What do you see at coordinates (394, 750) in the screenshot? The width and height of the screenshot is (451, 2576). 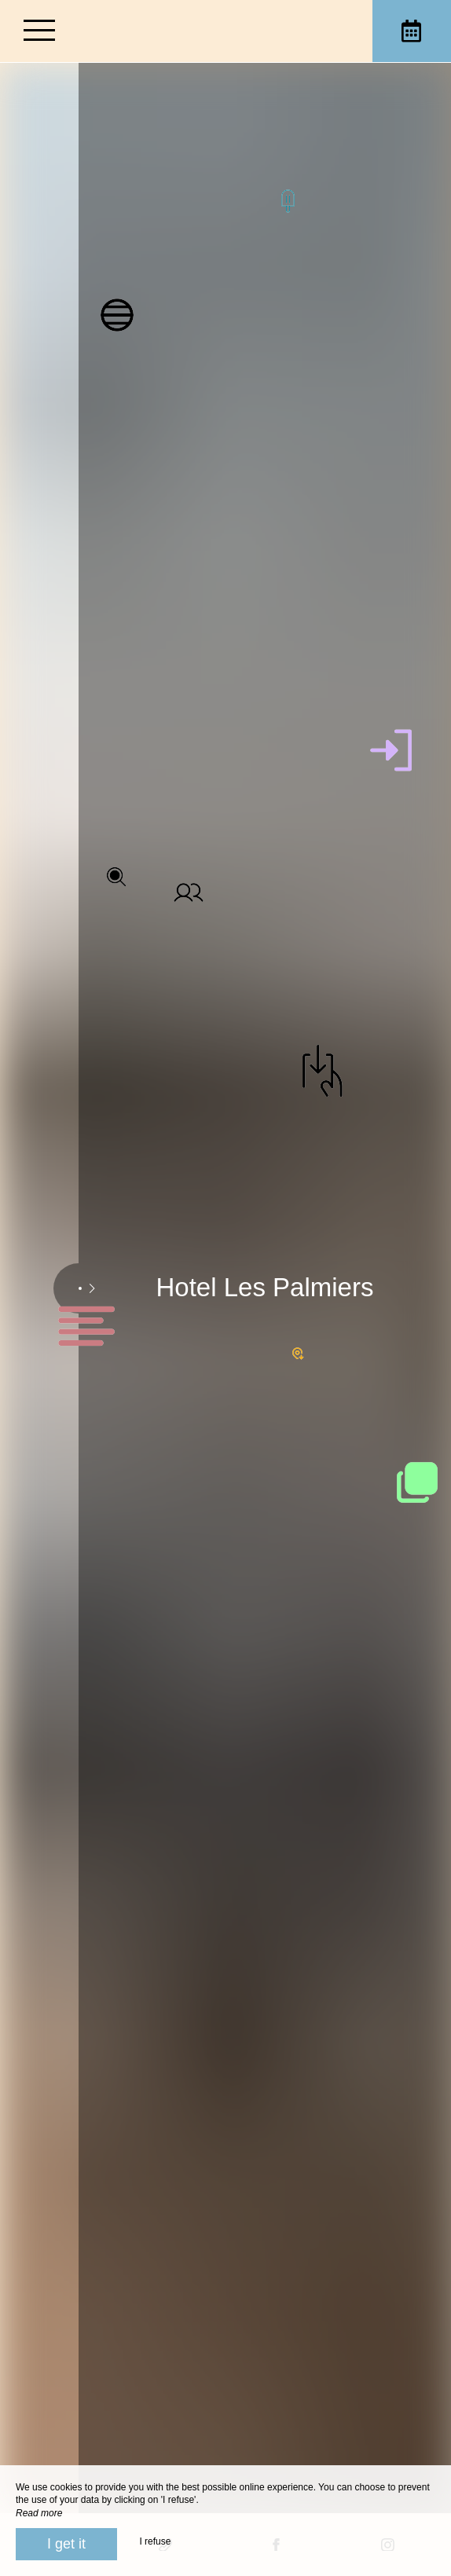 I see `sign in to your account` at bounding box center [394, 750].